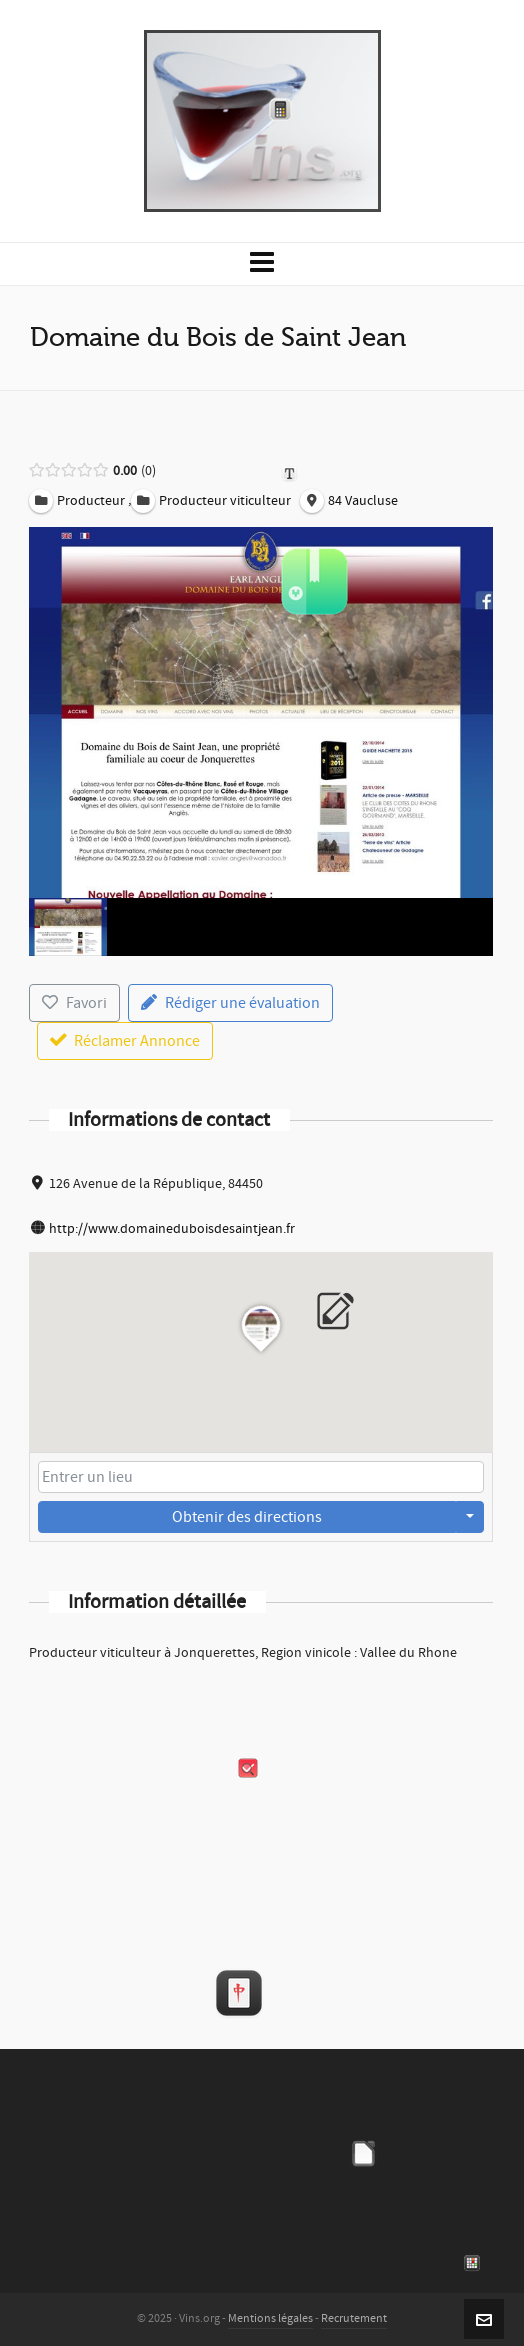 This screenshot has width=524, height=2346. What do you see at coordinates (333, 1311) in the screenshot?
I see `open text editor application` at bounding box center [333, 1311].